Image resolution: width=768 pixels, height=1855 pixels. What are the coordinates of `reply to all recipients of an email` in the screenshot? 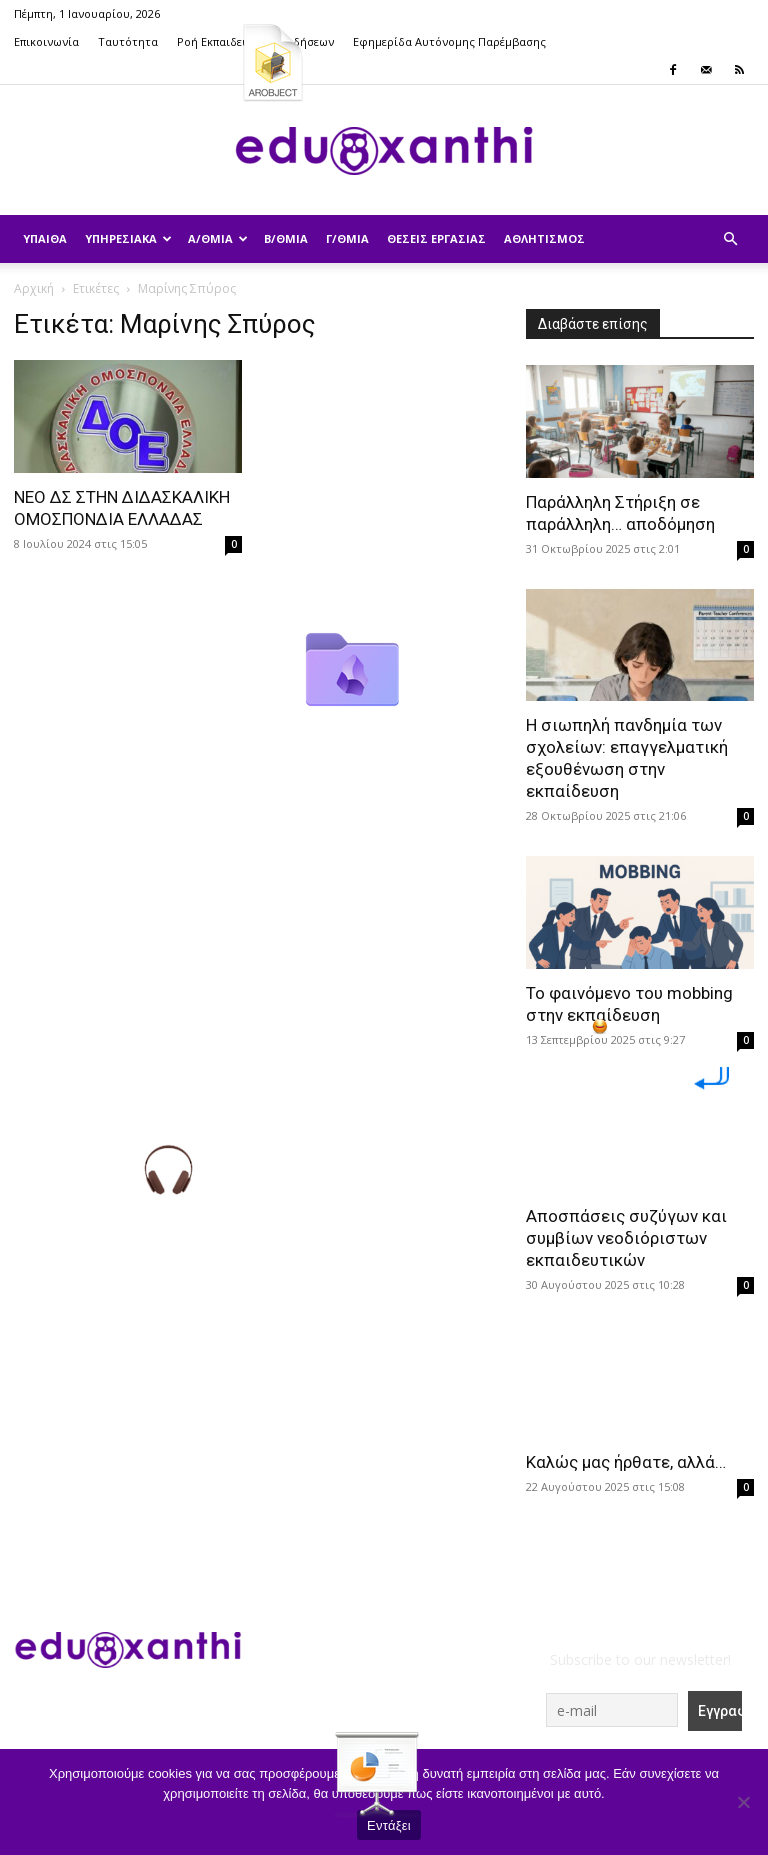 It's located at (711, 1076).